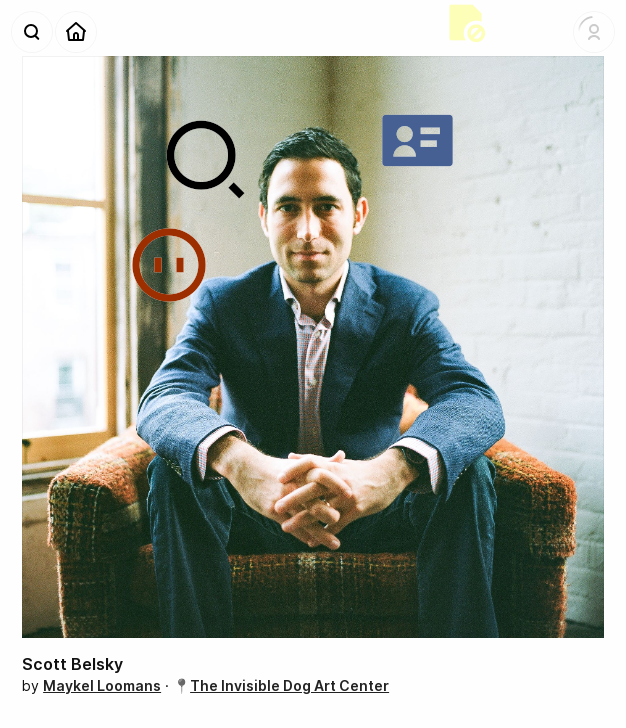 Image resolution: width=626 pixels, height=728 pixels. What do you see at coordinates (417, 140) in the screenshot?
I see `view your profile or identification details` at bounding box center [417, 140].